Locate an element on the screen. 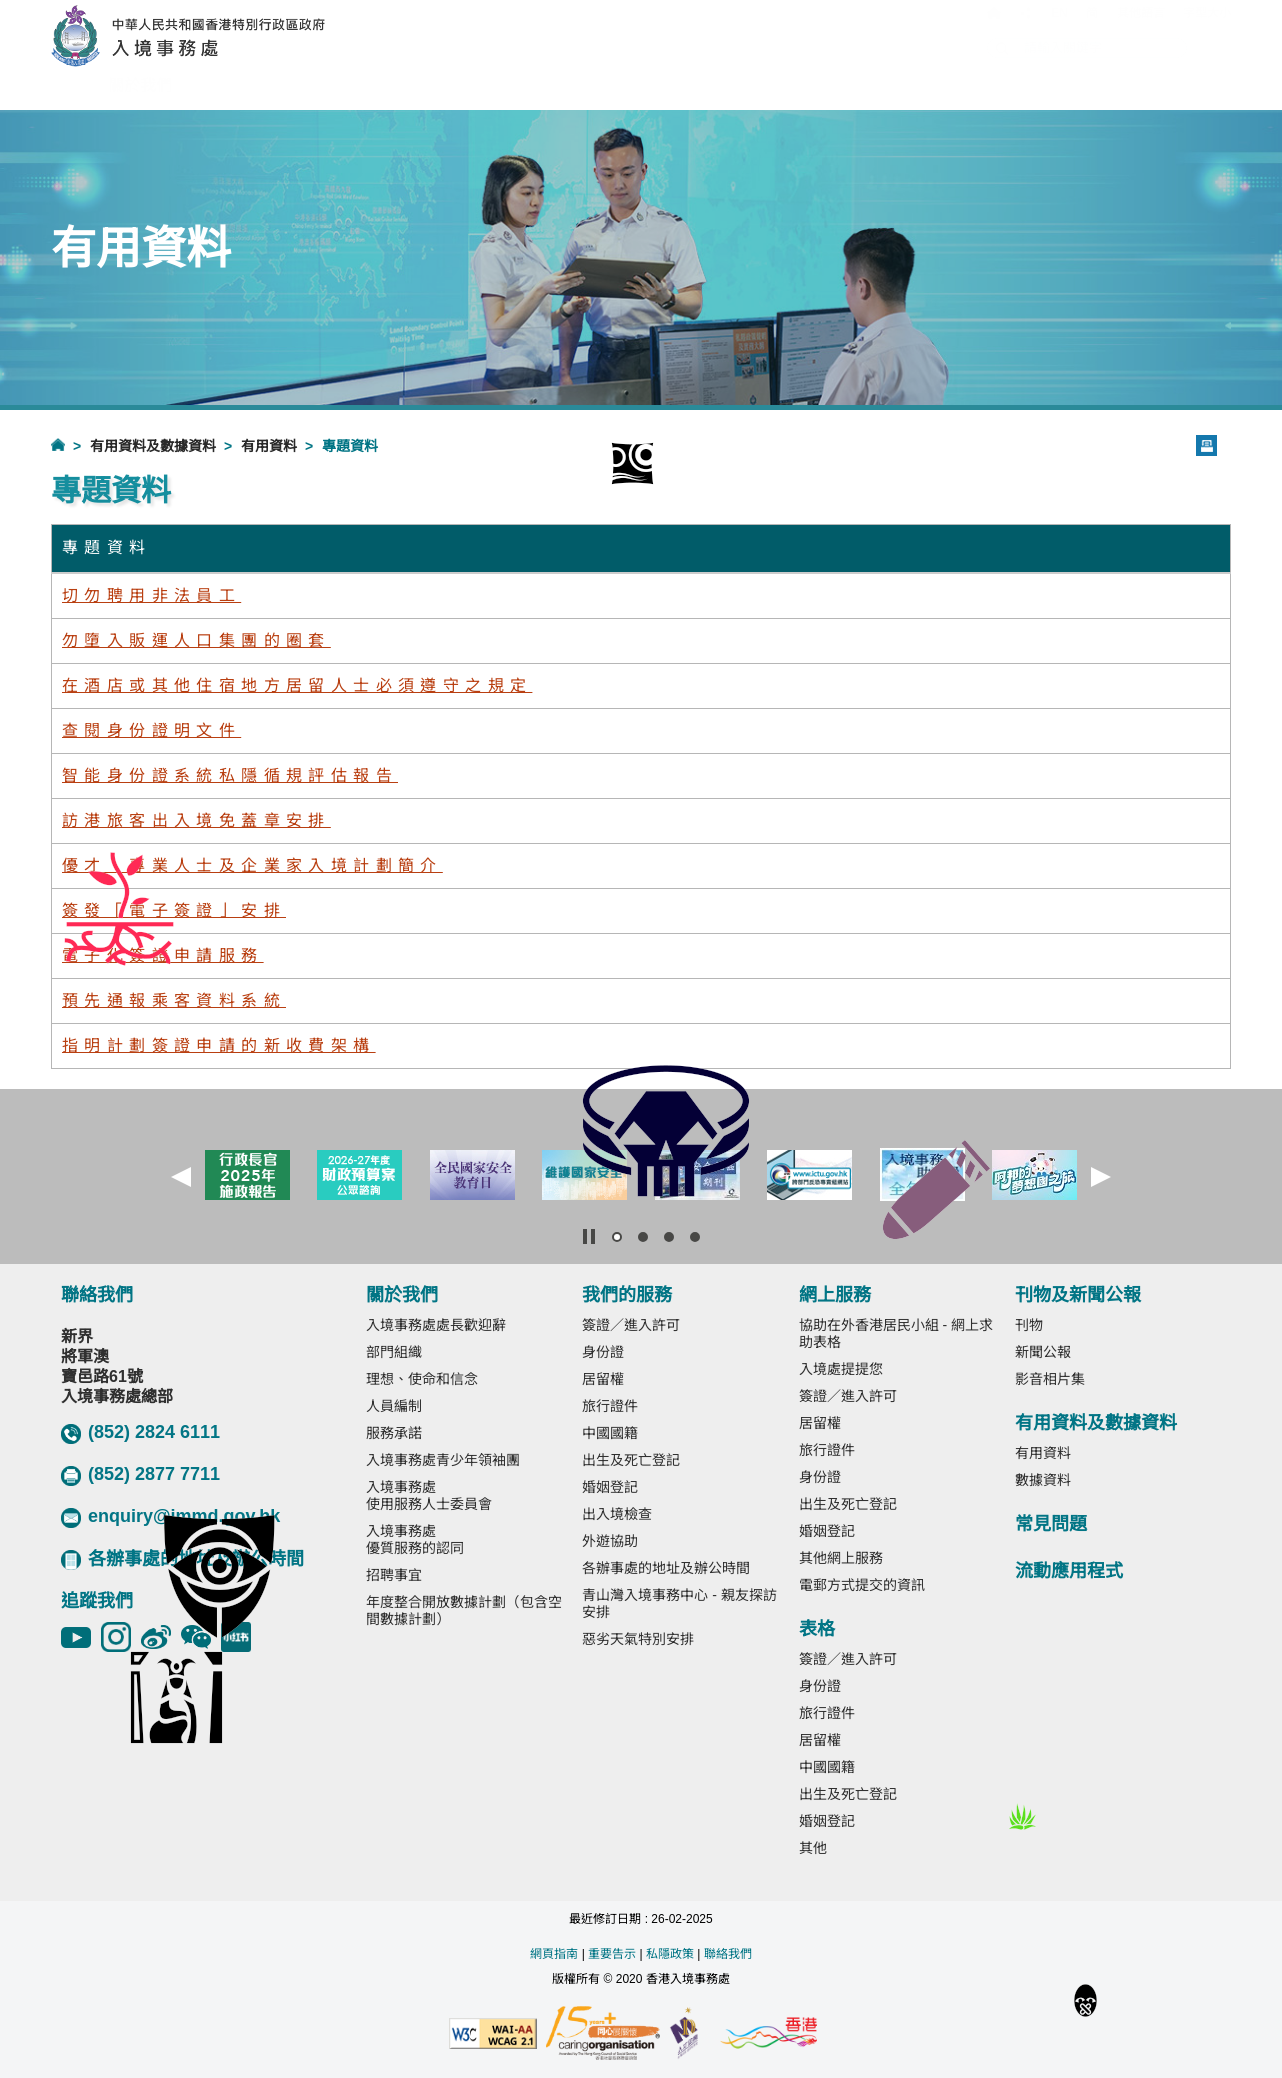  ammunition or weaponry item in a game inventory is located at coordinates (936, 1189).